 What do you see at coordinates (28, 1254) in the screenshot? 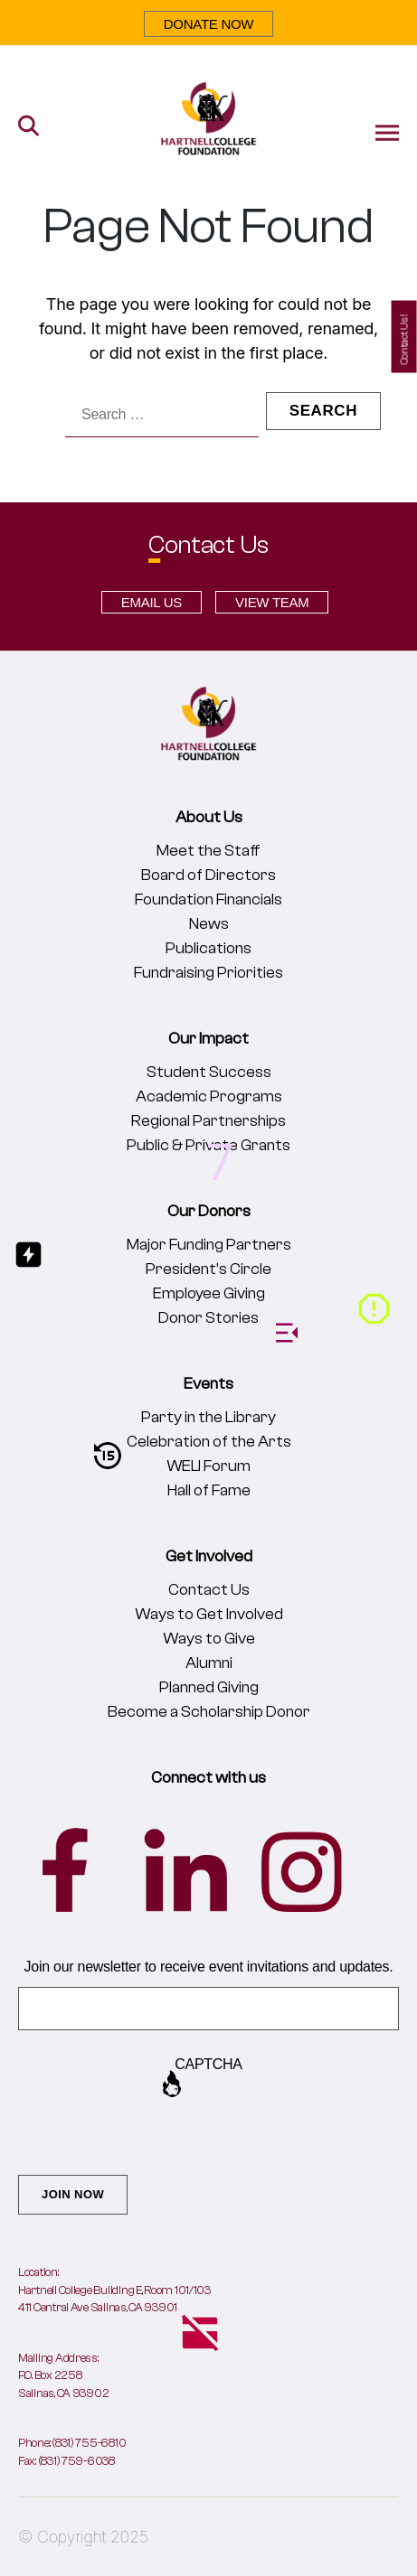
I see `access AED or defibrillator location information` at bounding box center [28, 1254].